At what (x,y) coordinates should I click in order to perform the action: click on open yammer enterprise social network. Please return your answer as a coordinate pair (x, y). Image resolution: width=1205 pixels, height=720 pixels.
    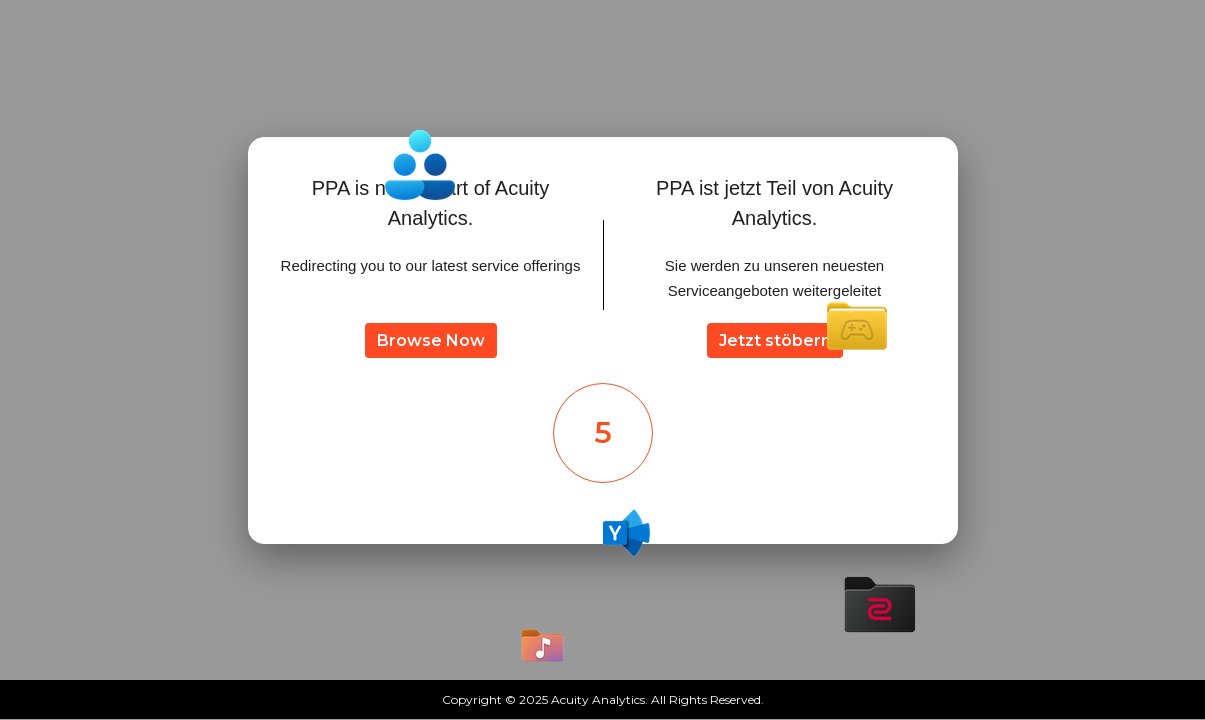
    Looking at the image, I should click on (627, 533).